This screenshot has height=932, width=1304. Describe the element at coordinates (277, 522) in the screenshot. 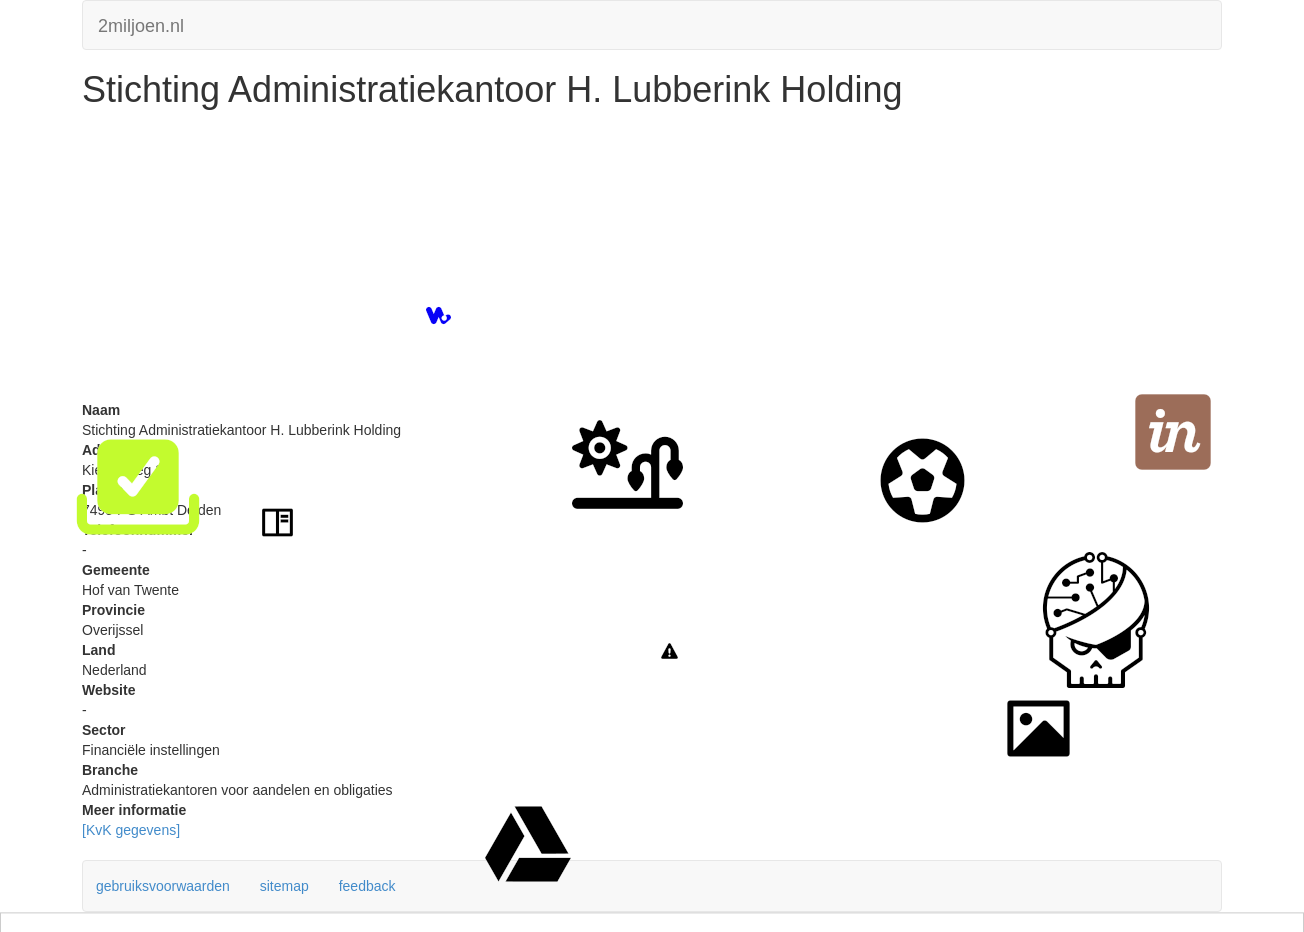

I see `open reading mode or e-reader` at that location.